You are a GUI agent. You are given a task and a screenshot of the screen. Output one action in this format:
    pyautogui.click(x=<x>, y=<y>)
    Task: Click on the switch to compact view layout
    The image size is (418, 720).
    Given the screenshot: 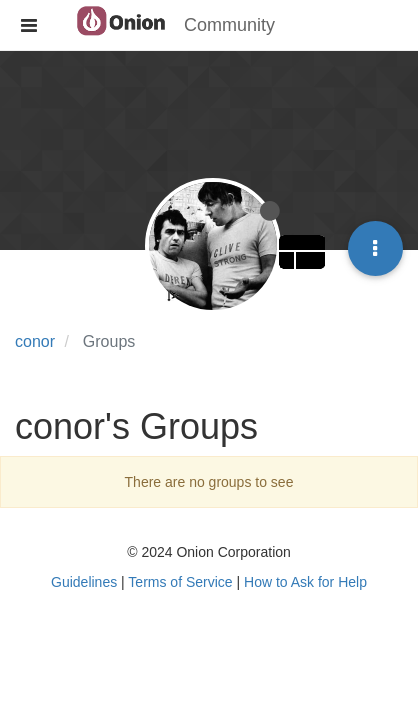 What is the action you would take?
    pyautogui.click(x=301, y=252)
    